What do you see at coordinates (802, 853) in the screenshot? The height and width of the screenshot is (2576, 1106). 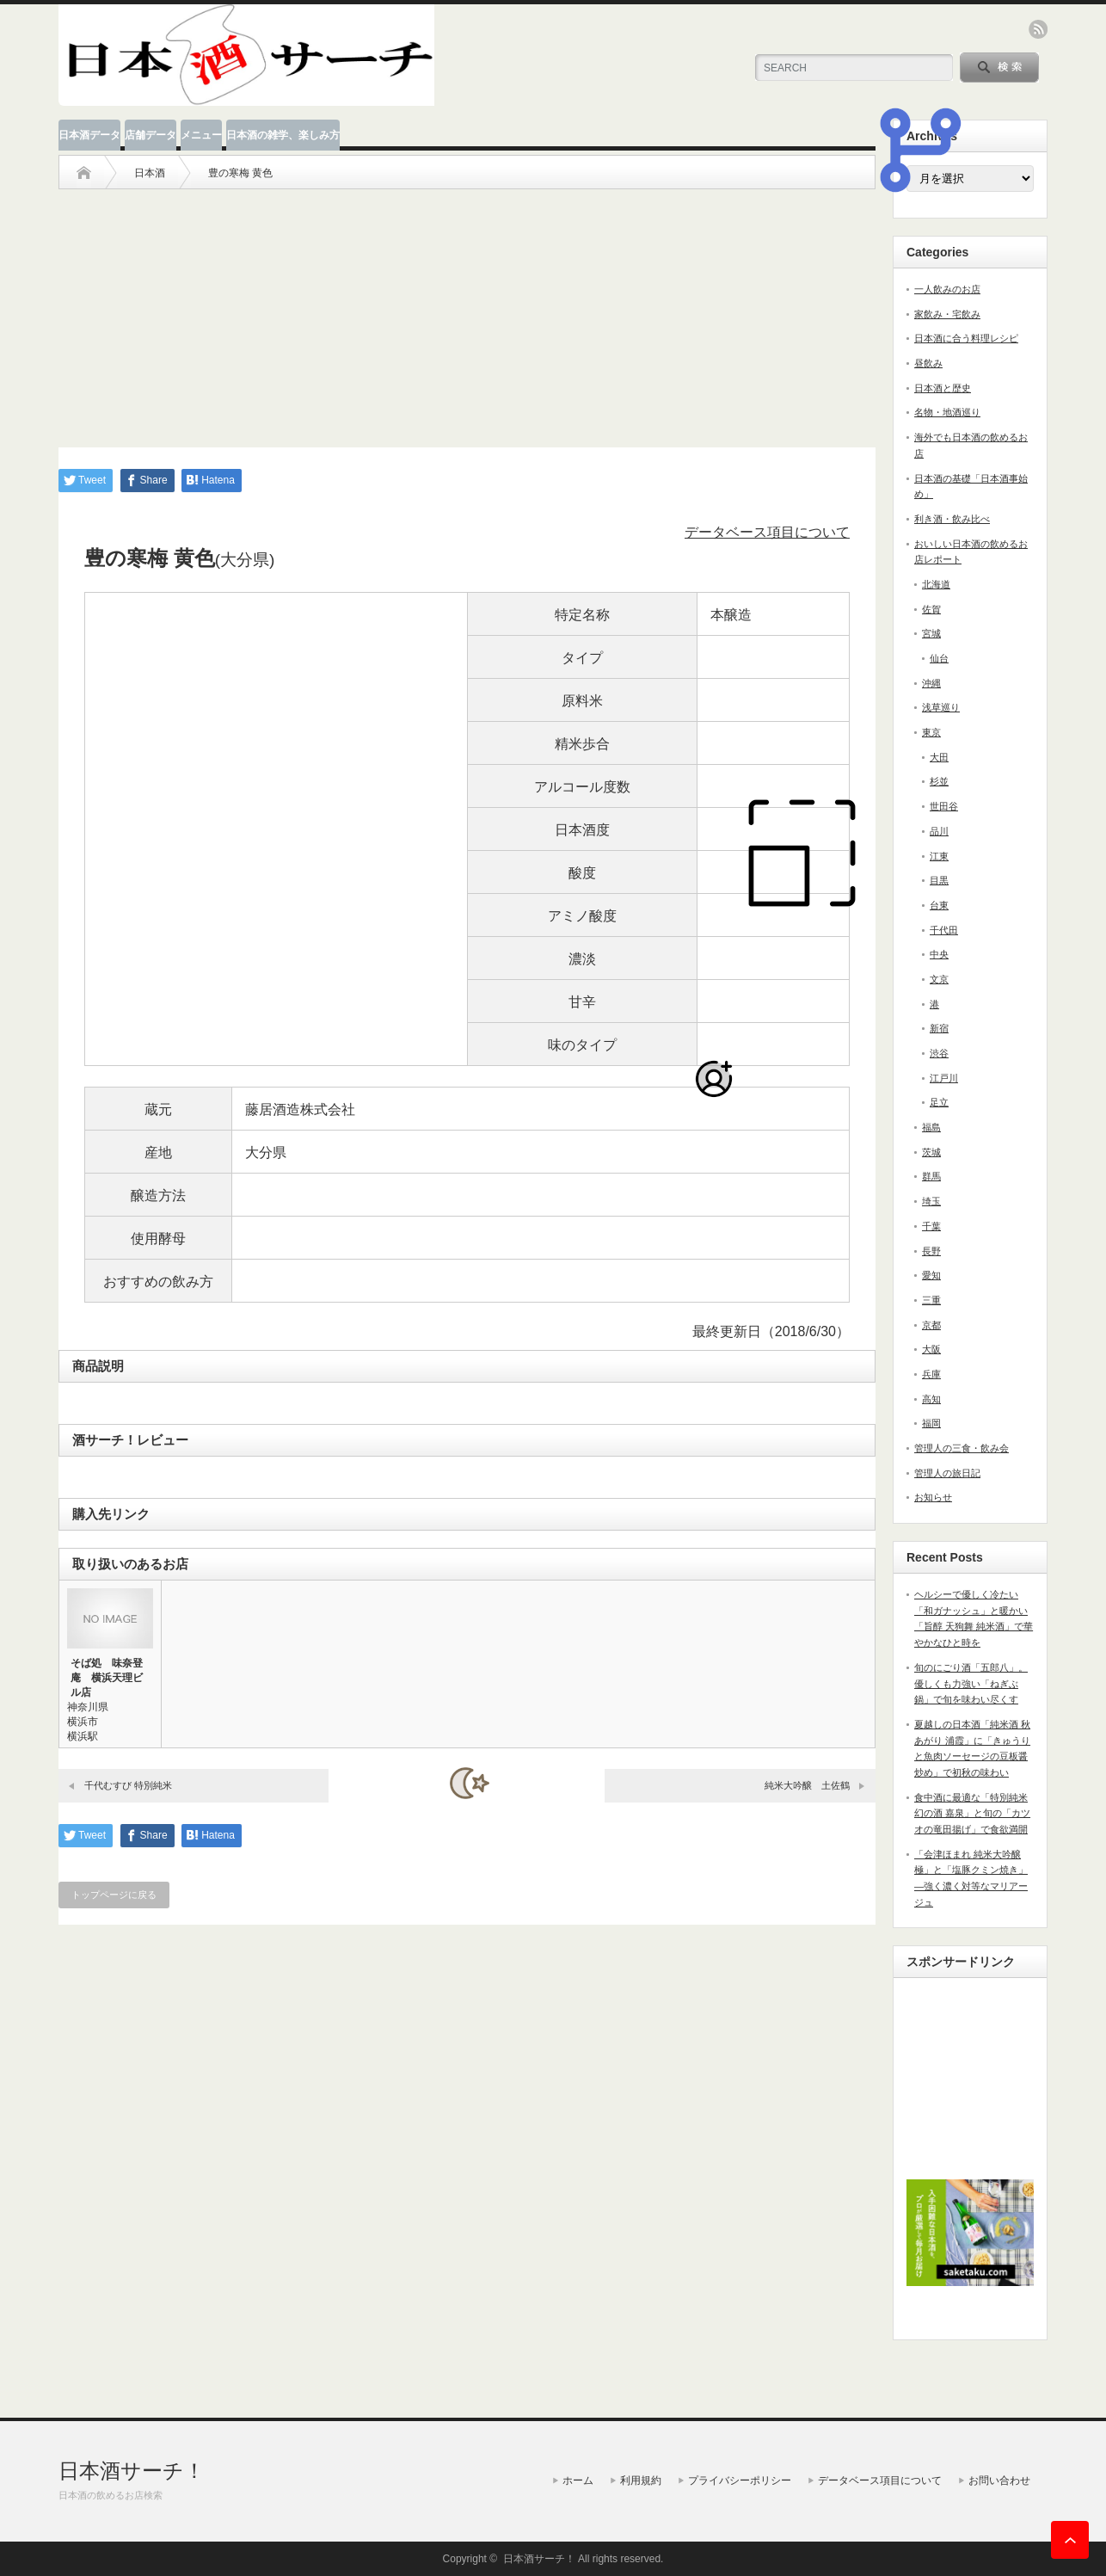 I see `resize a window or element` at bounding box center [802, 853].